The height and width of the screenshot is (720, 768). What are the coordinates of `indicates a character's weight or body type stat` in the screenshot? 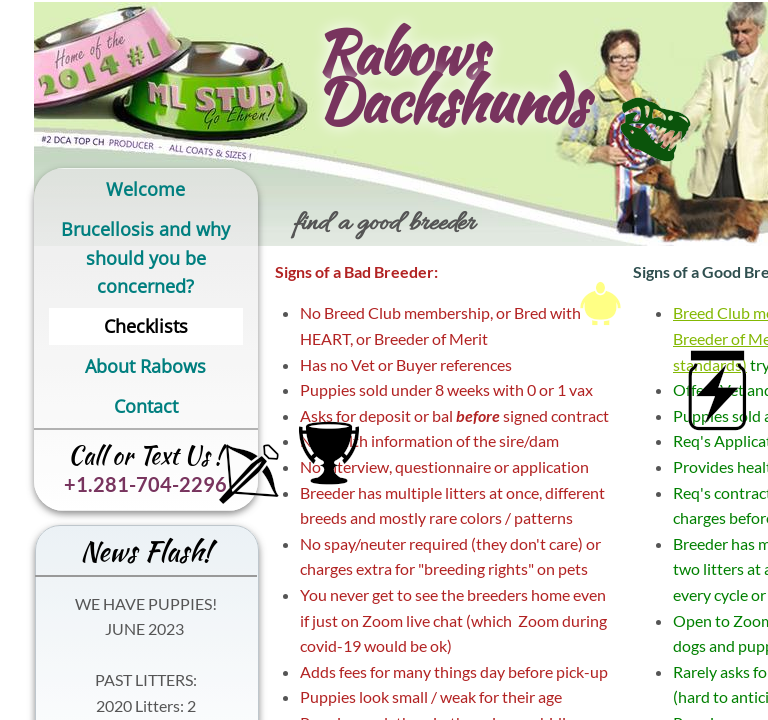 It's located at (600, 303).